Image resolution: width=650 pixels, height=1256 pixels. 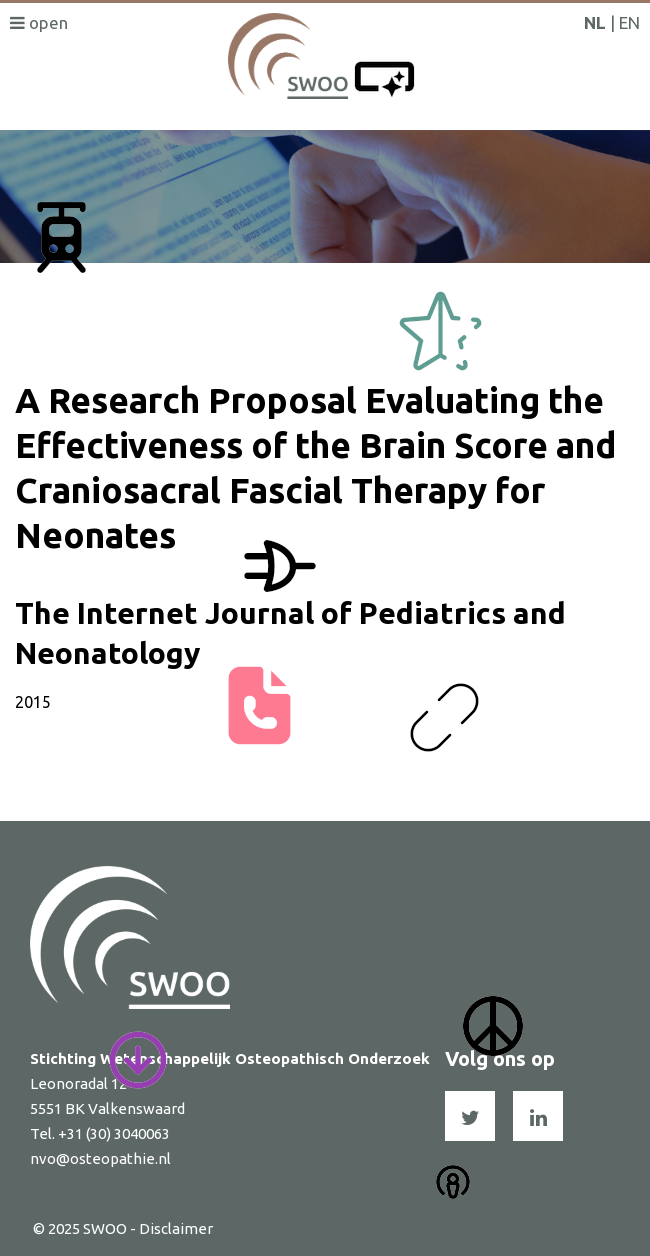 What do you see at coordinates (493, 1026) in the screenshot?
I see `peace symbol or anti-war indicator` at bounding box center [493, 1026].